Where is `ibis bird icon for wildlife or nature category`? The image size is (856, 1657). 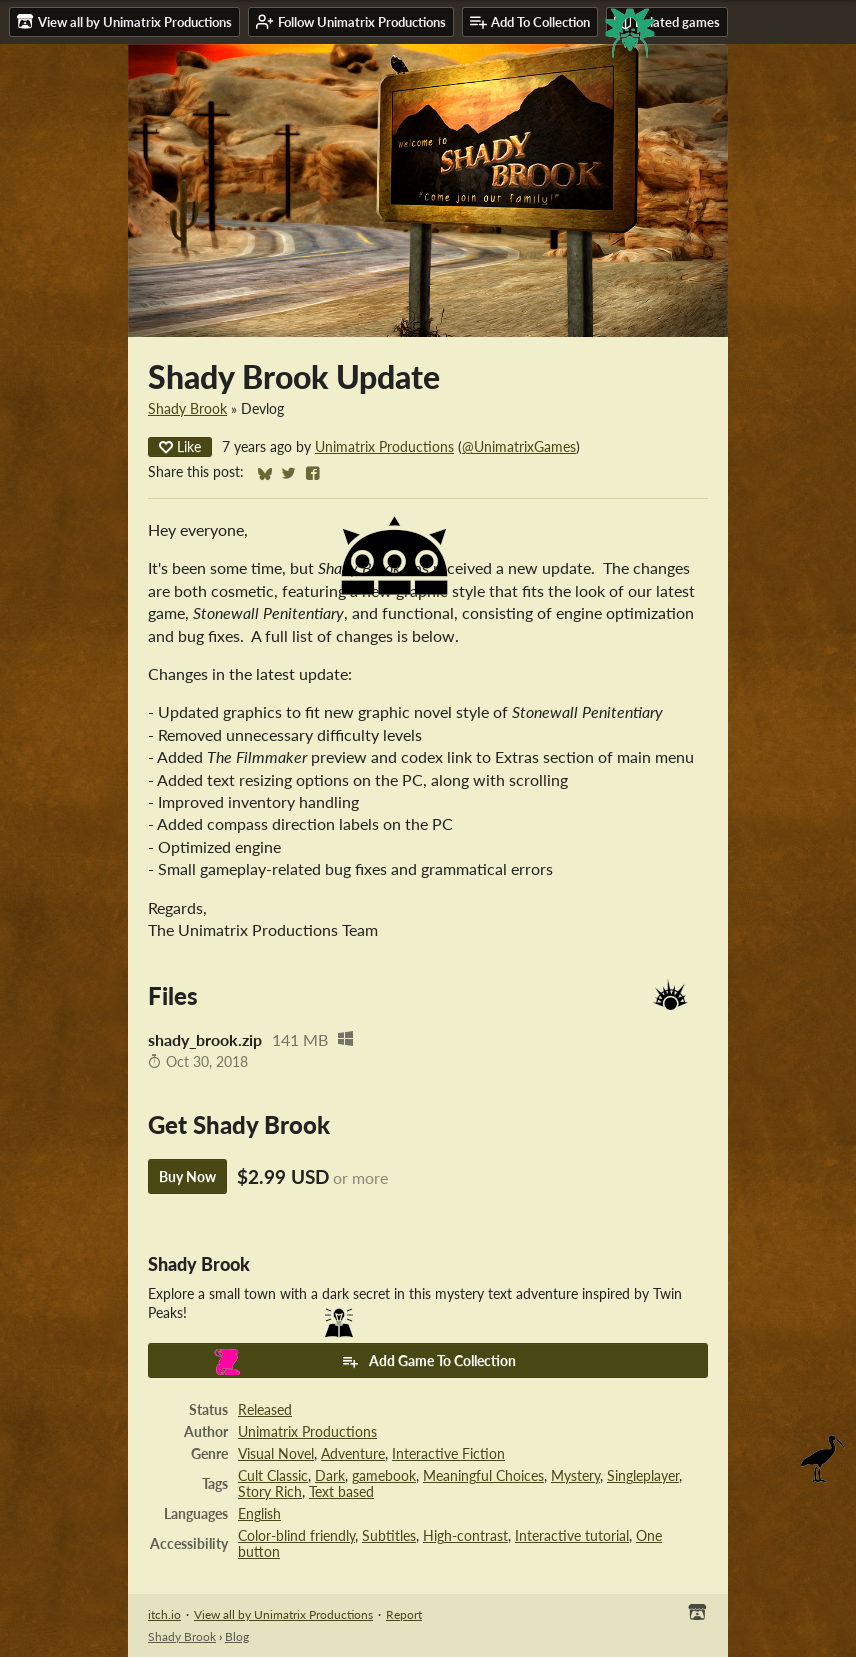
ibis bird icon for wildlife or nature category is located at coordinates (823, 1459).